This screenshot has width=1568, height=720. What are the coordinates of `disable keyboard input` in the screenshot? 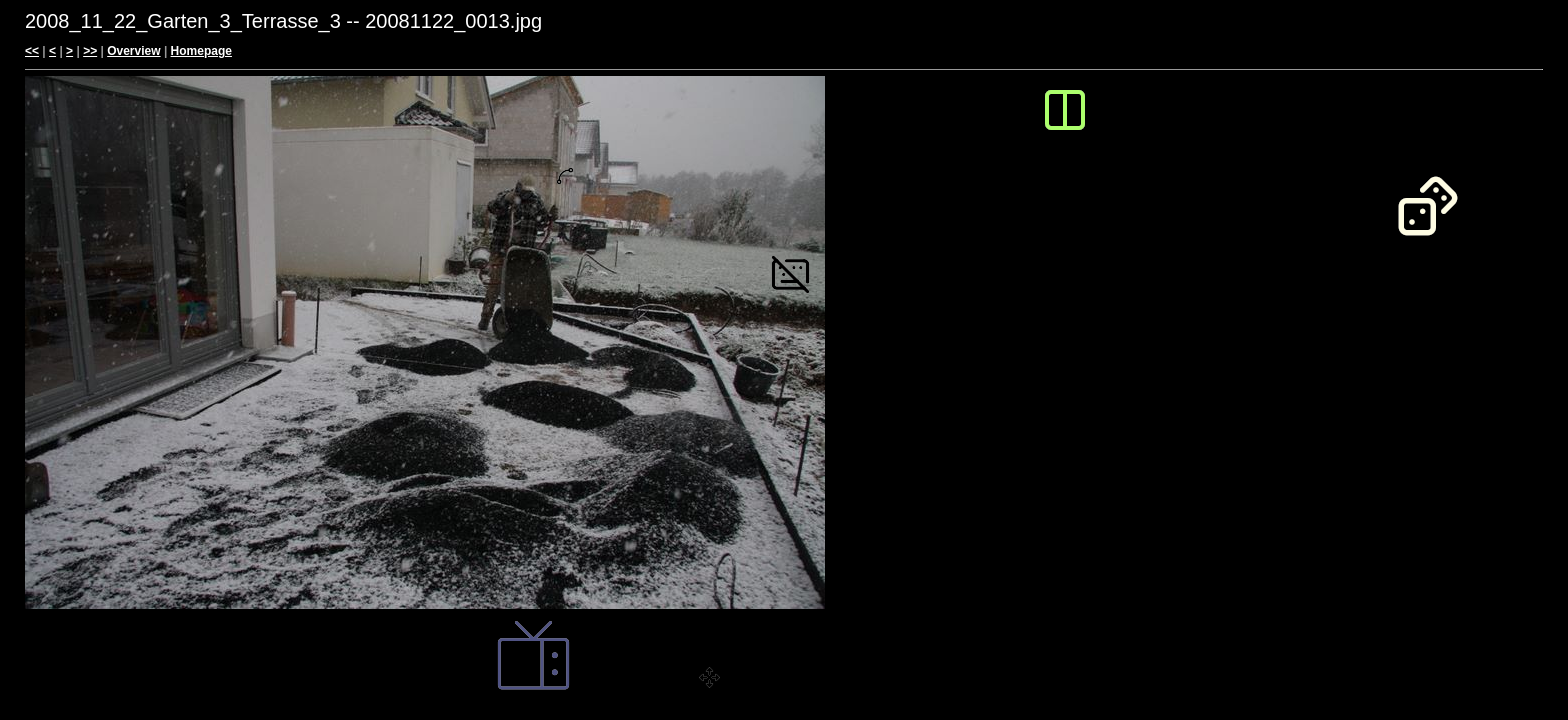 It's located at (790, 274).